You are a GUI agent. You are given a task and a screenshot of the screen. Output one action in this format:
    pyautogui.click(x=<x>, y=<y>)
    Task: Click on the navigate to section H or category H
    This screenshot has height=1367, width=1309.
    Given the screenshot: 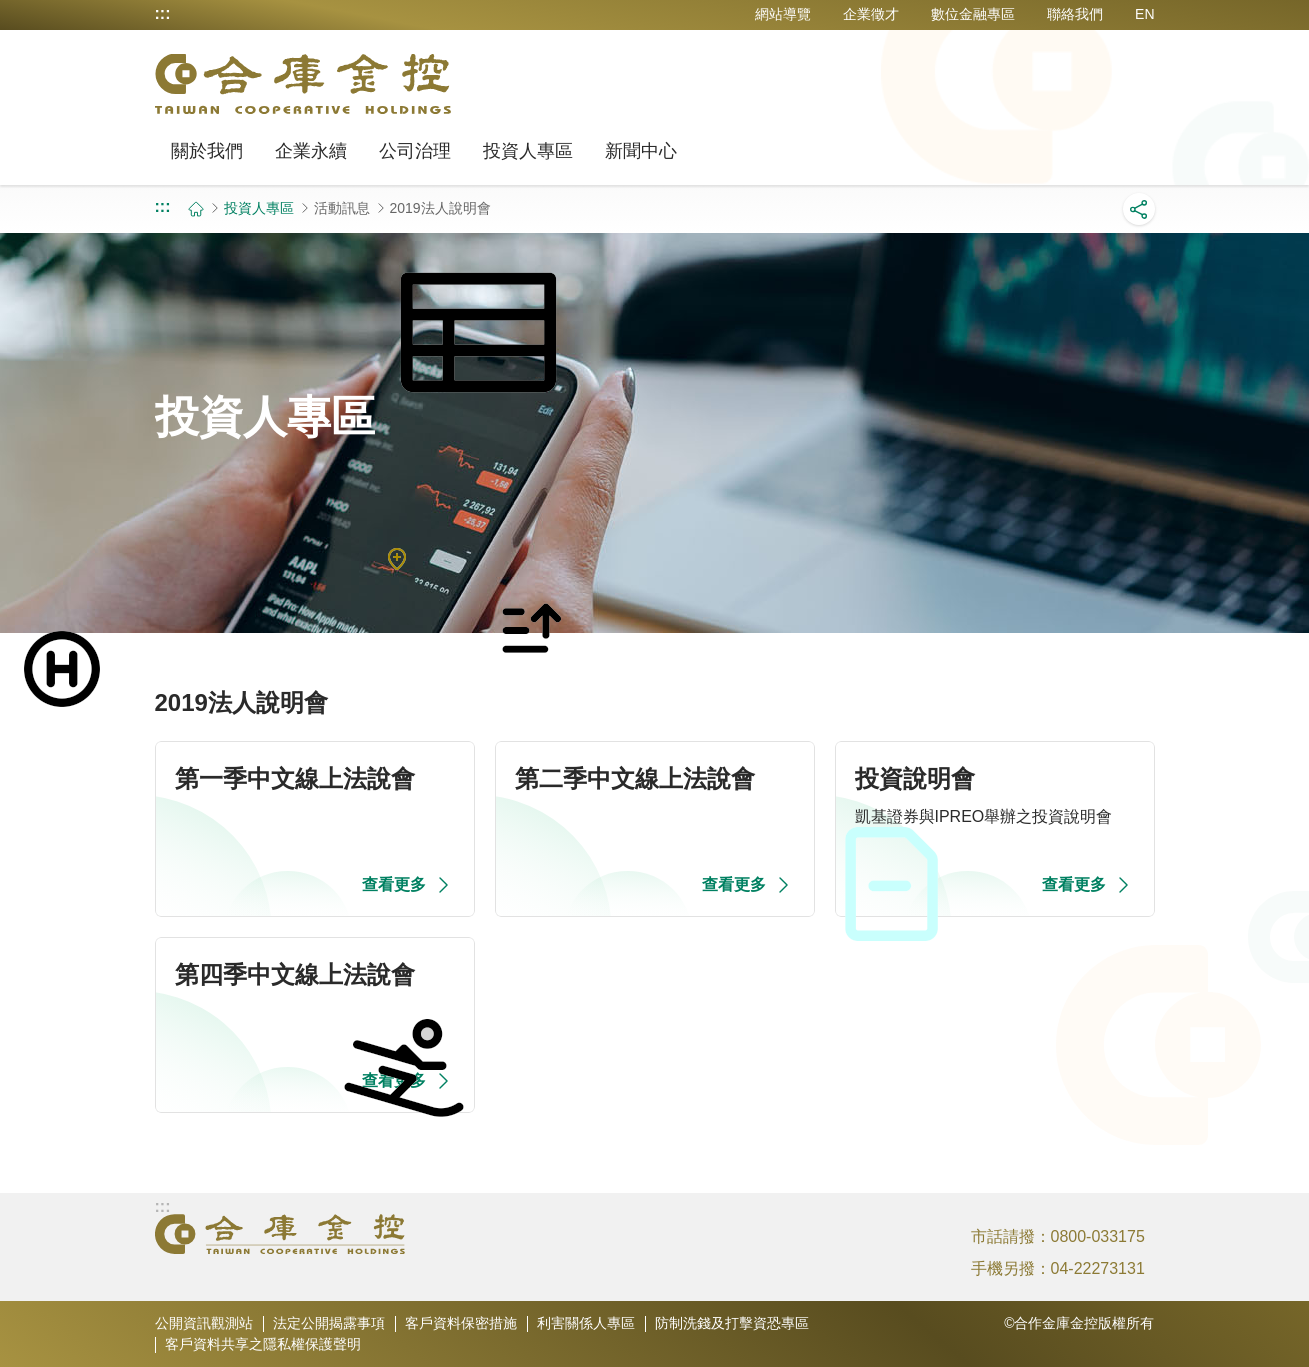 What is the action you would take?
    pyautogui.click(x=62, y=669)
    